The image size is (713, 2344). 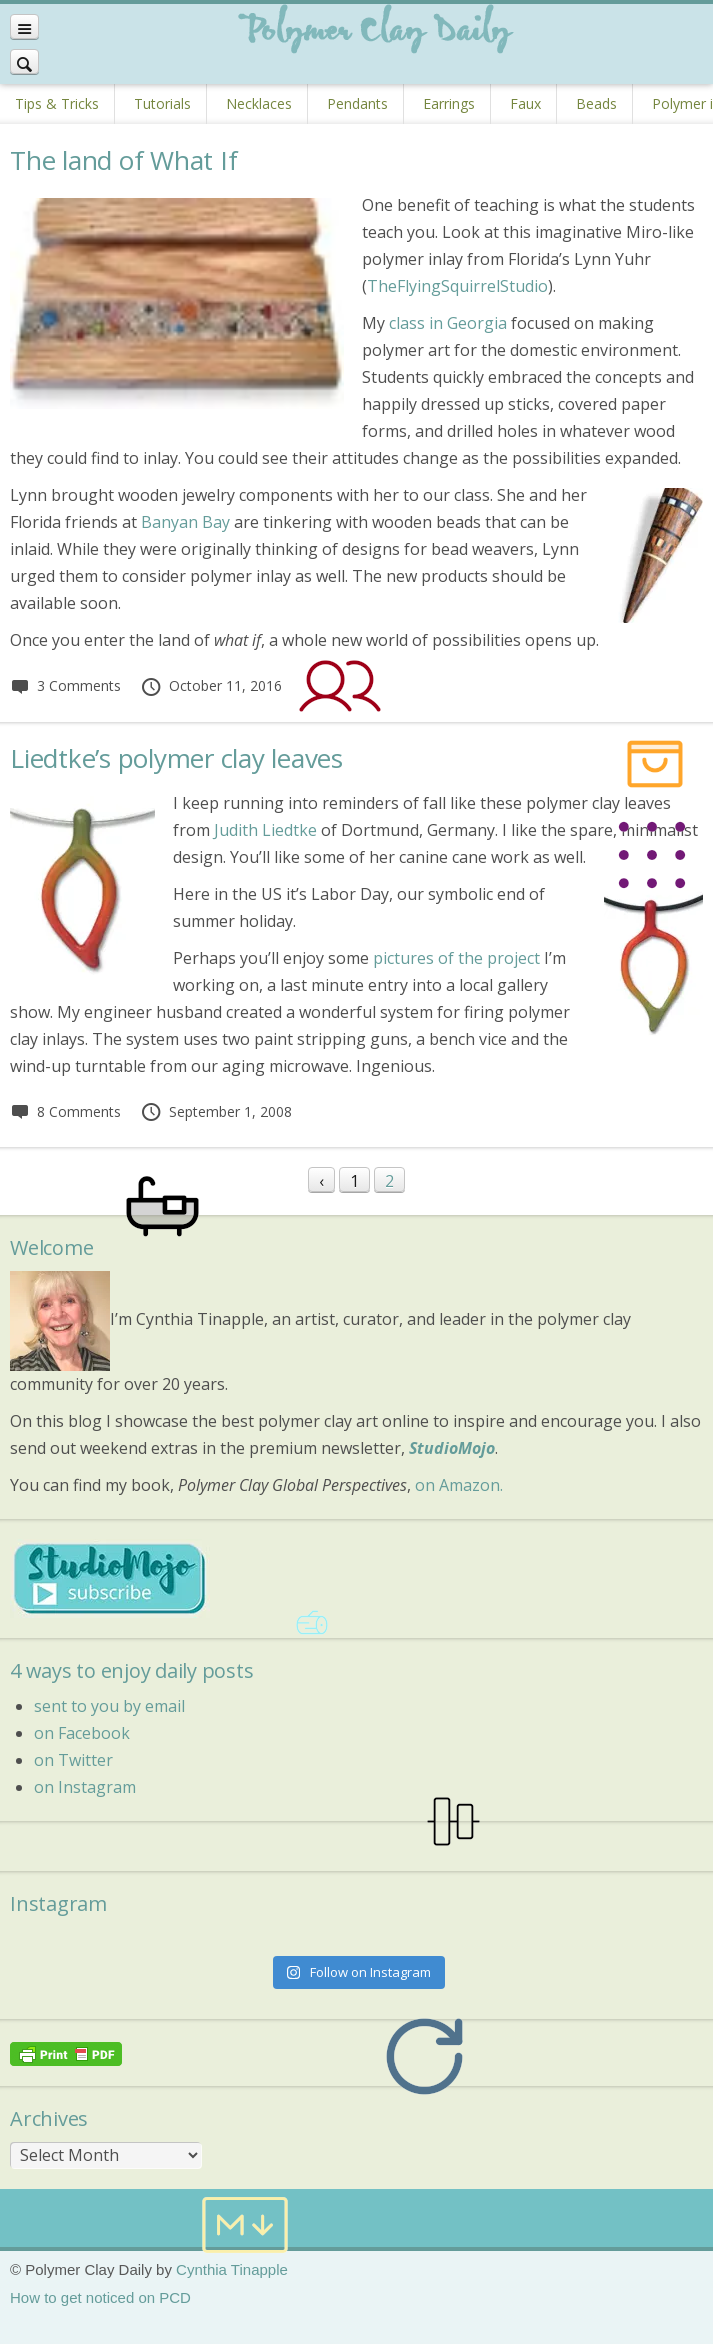 What do you see at coordinates (652, 855) in the screenshot?
I see `open app drawer or launcher` at bounding box center [652, 855].